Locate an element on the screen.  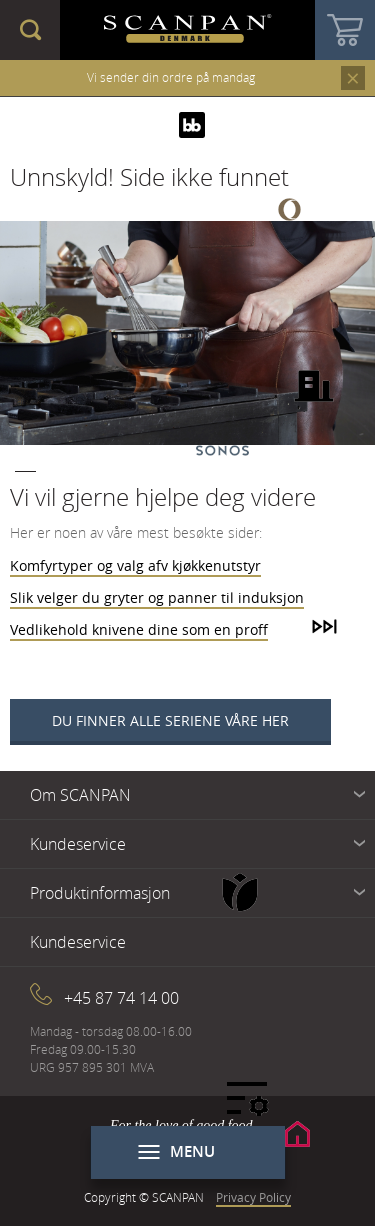
skip to the end of the current track is located at coordinates (324, 626).